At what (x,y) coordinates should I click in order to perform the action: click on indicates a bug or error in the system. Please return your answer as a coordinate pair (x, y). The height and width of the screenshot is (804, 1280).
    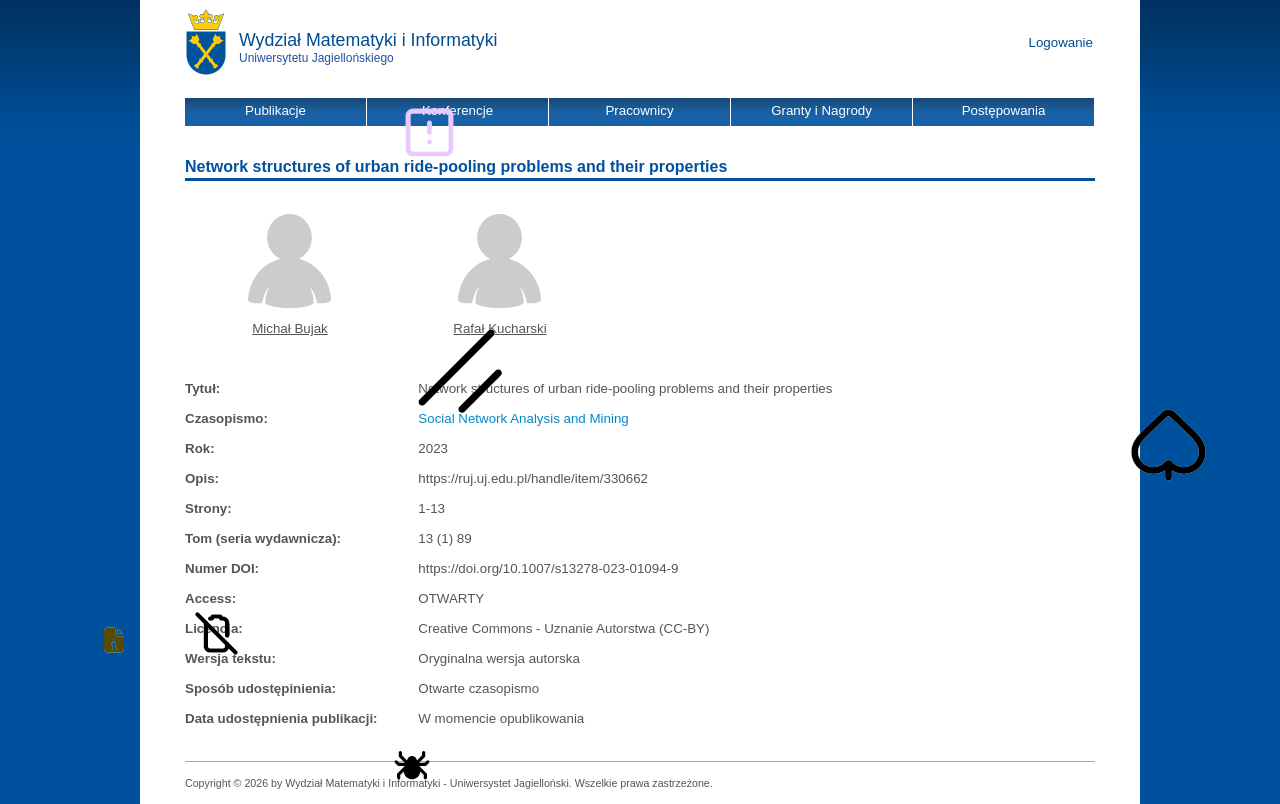
    Looking at the image, I should click on (412, 766).